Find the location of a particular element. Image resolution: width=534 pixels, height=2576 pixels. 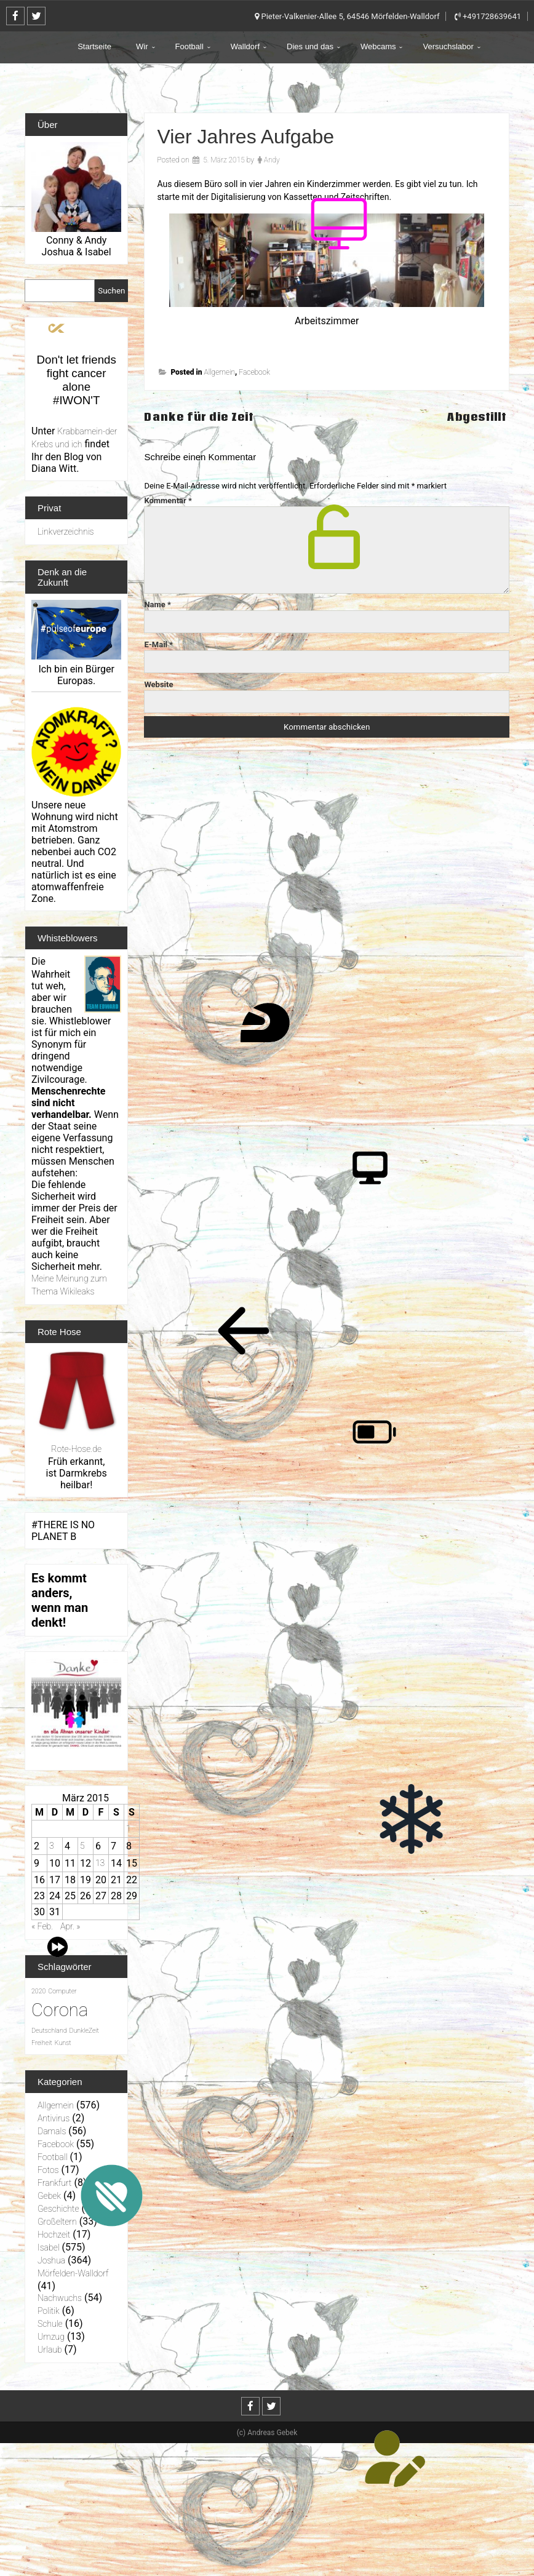

remove from favorites is located at coordinates (111, 2195).